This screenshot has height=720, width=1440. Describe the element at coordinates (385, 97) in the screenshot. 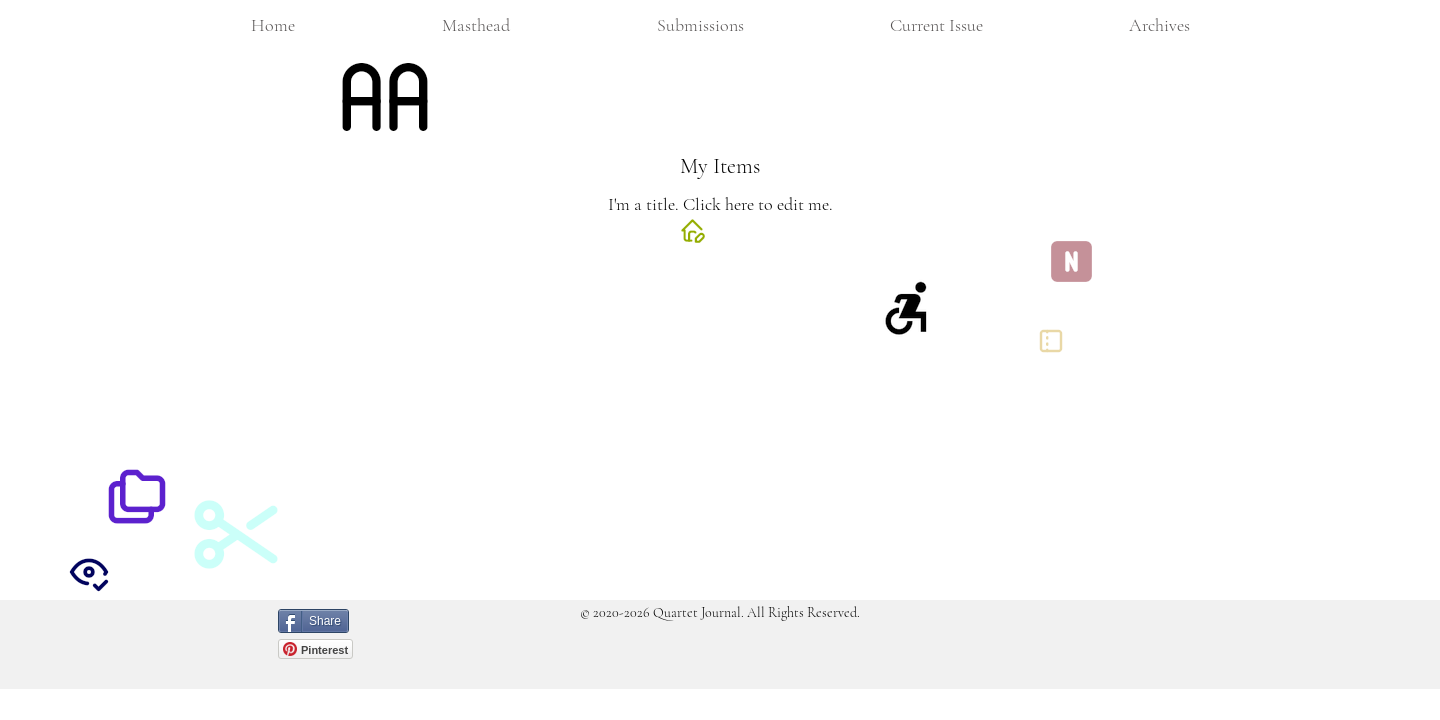

I see `switch text to uppercase` at that location.